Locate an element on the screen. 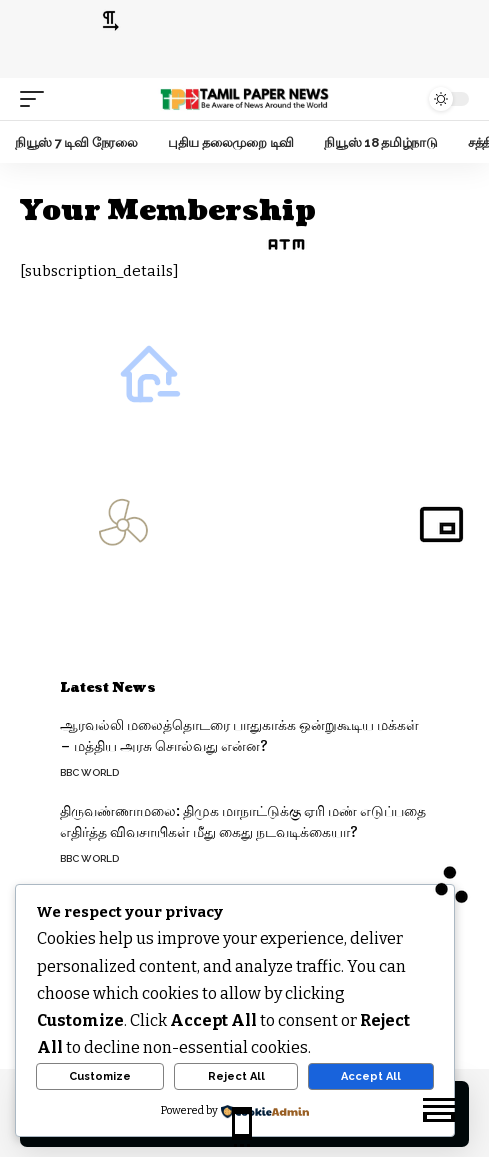  adjust fan or ventilation settings is located at coordinates (123, 525).